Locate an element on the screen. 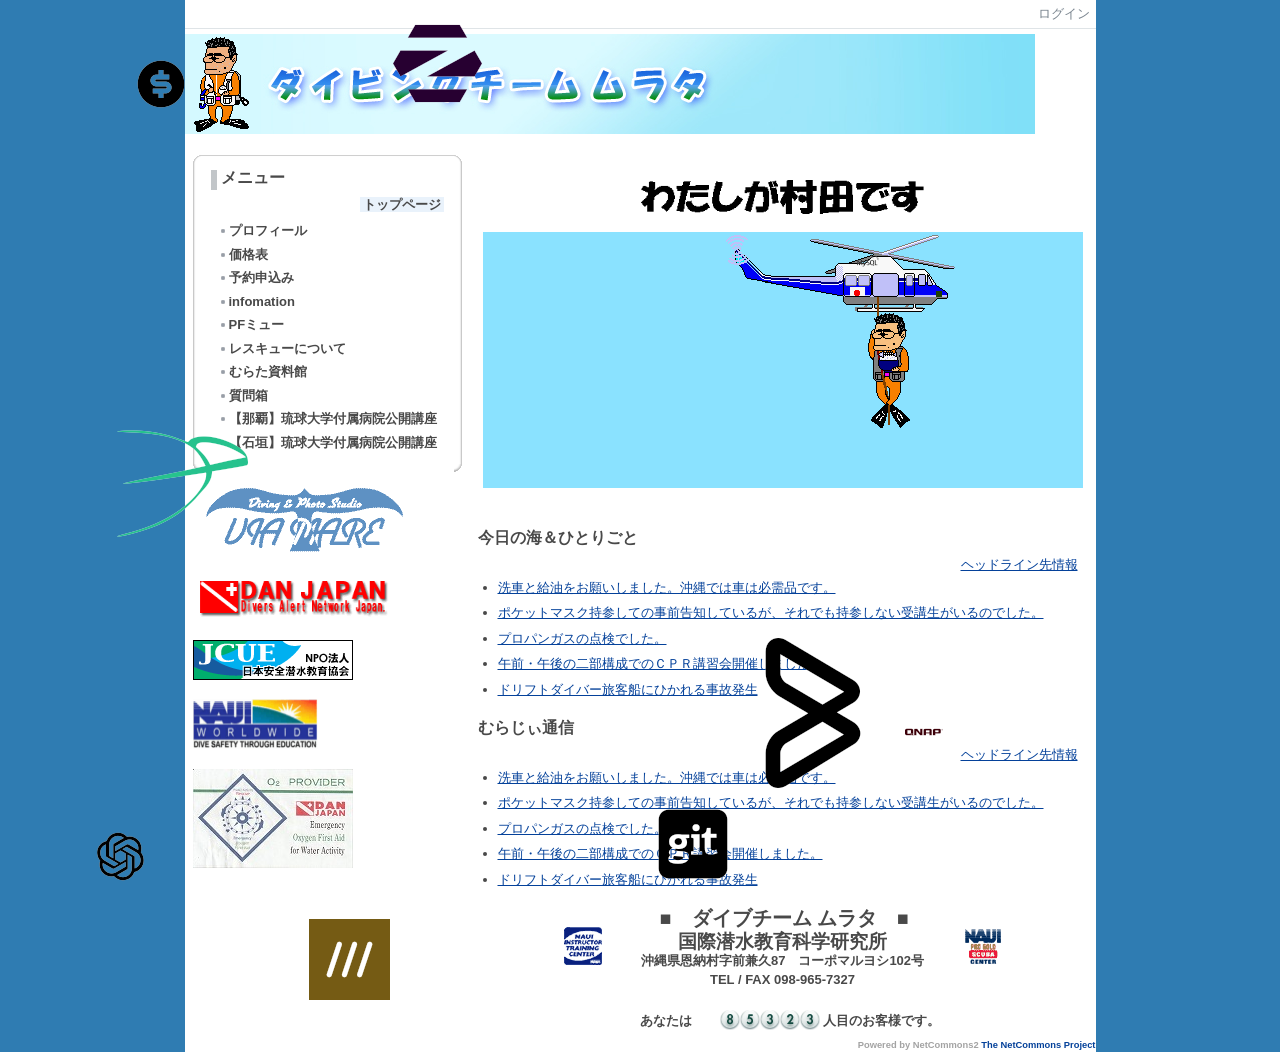 This screenshot has width=1280, height=1052. BMC Software company logo is located at coordinates (813, 713).